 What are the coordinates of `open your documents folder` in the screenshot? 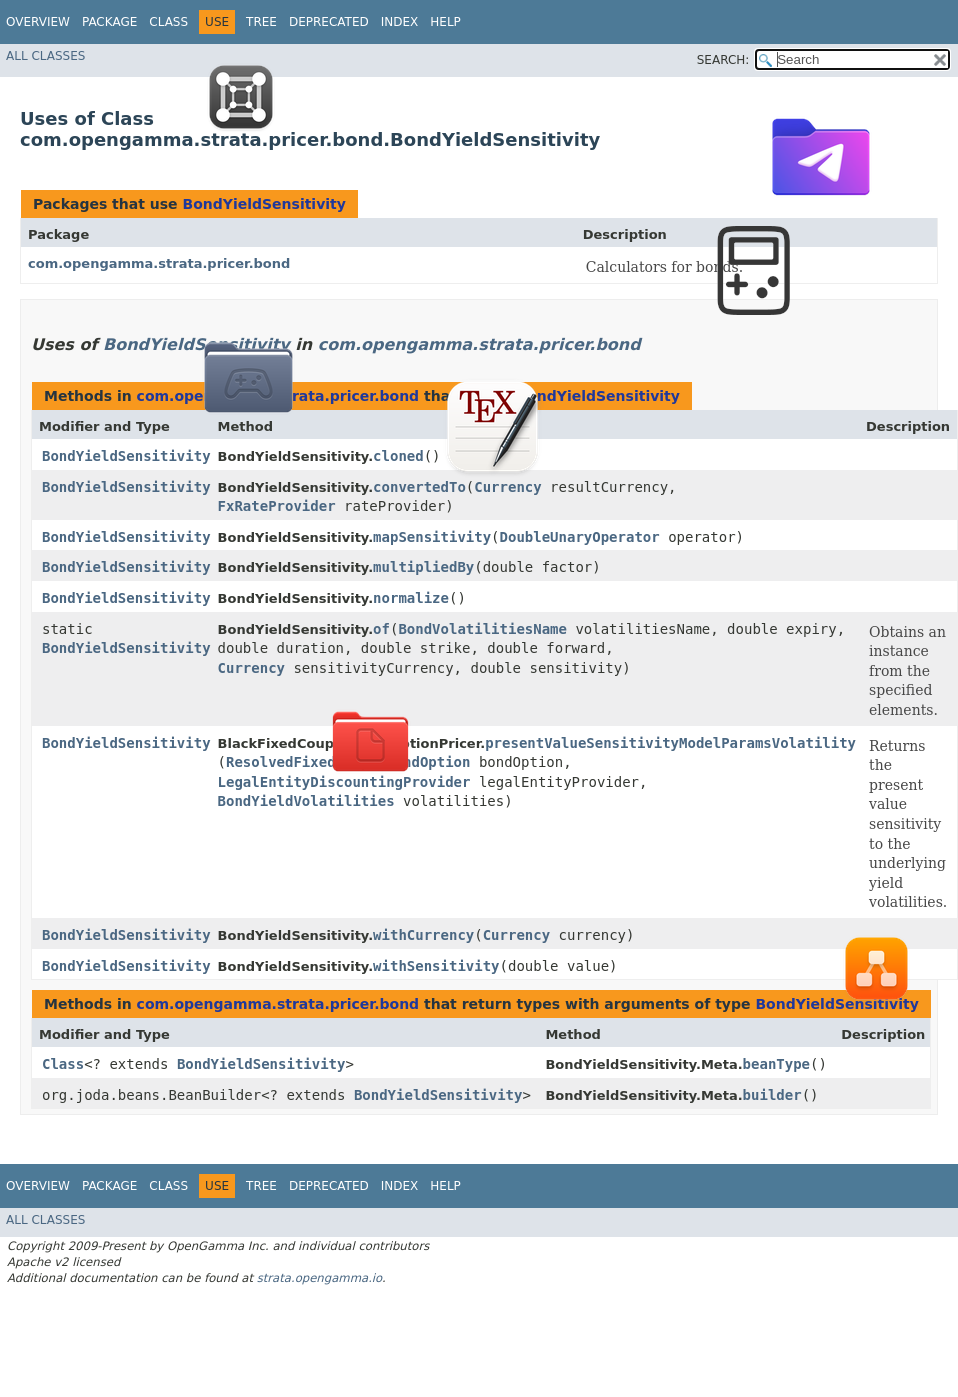 It's located at (370, 741).